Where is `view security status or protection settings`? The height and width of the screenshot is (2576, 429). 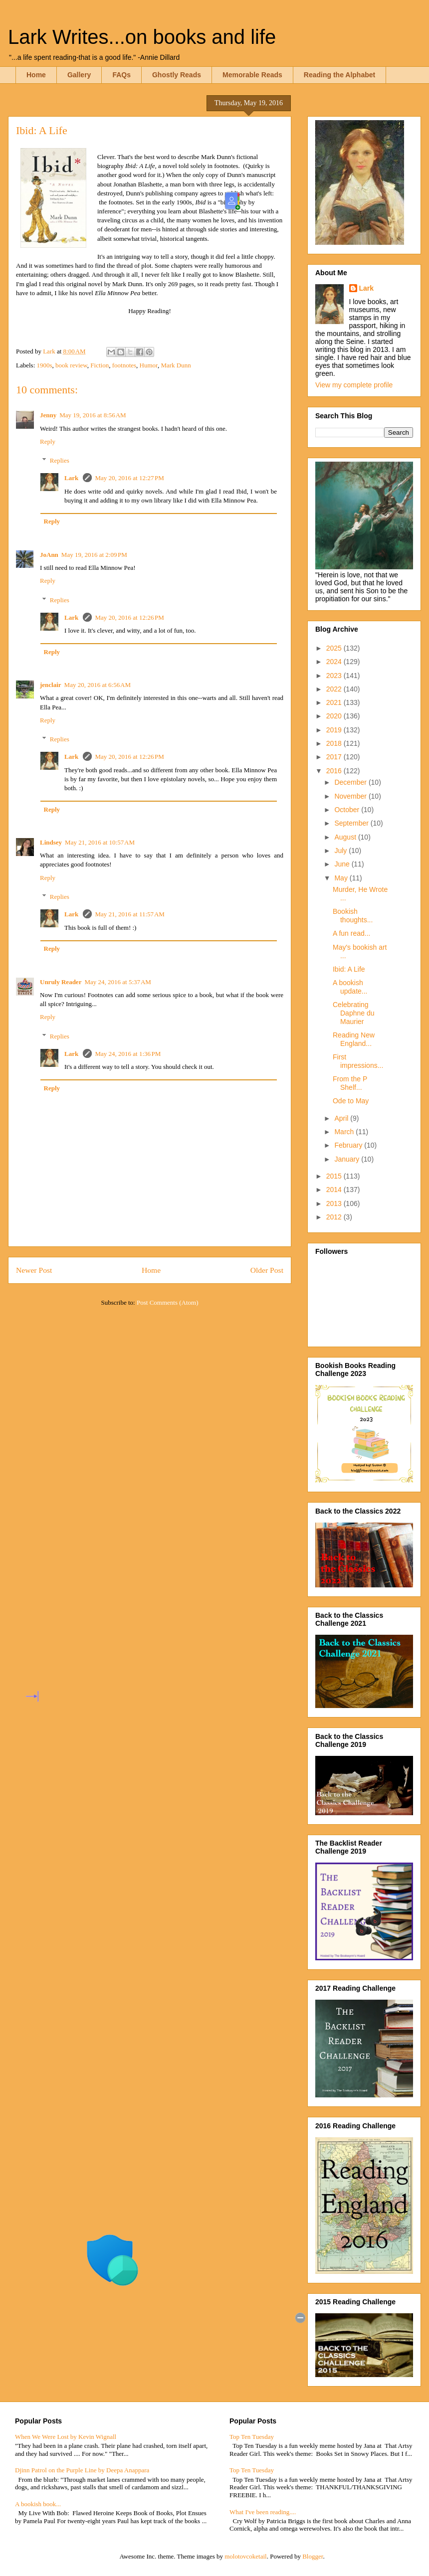
view security status or protection settings is located at coordinates (112, 2260).